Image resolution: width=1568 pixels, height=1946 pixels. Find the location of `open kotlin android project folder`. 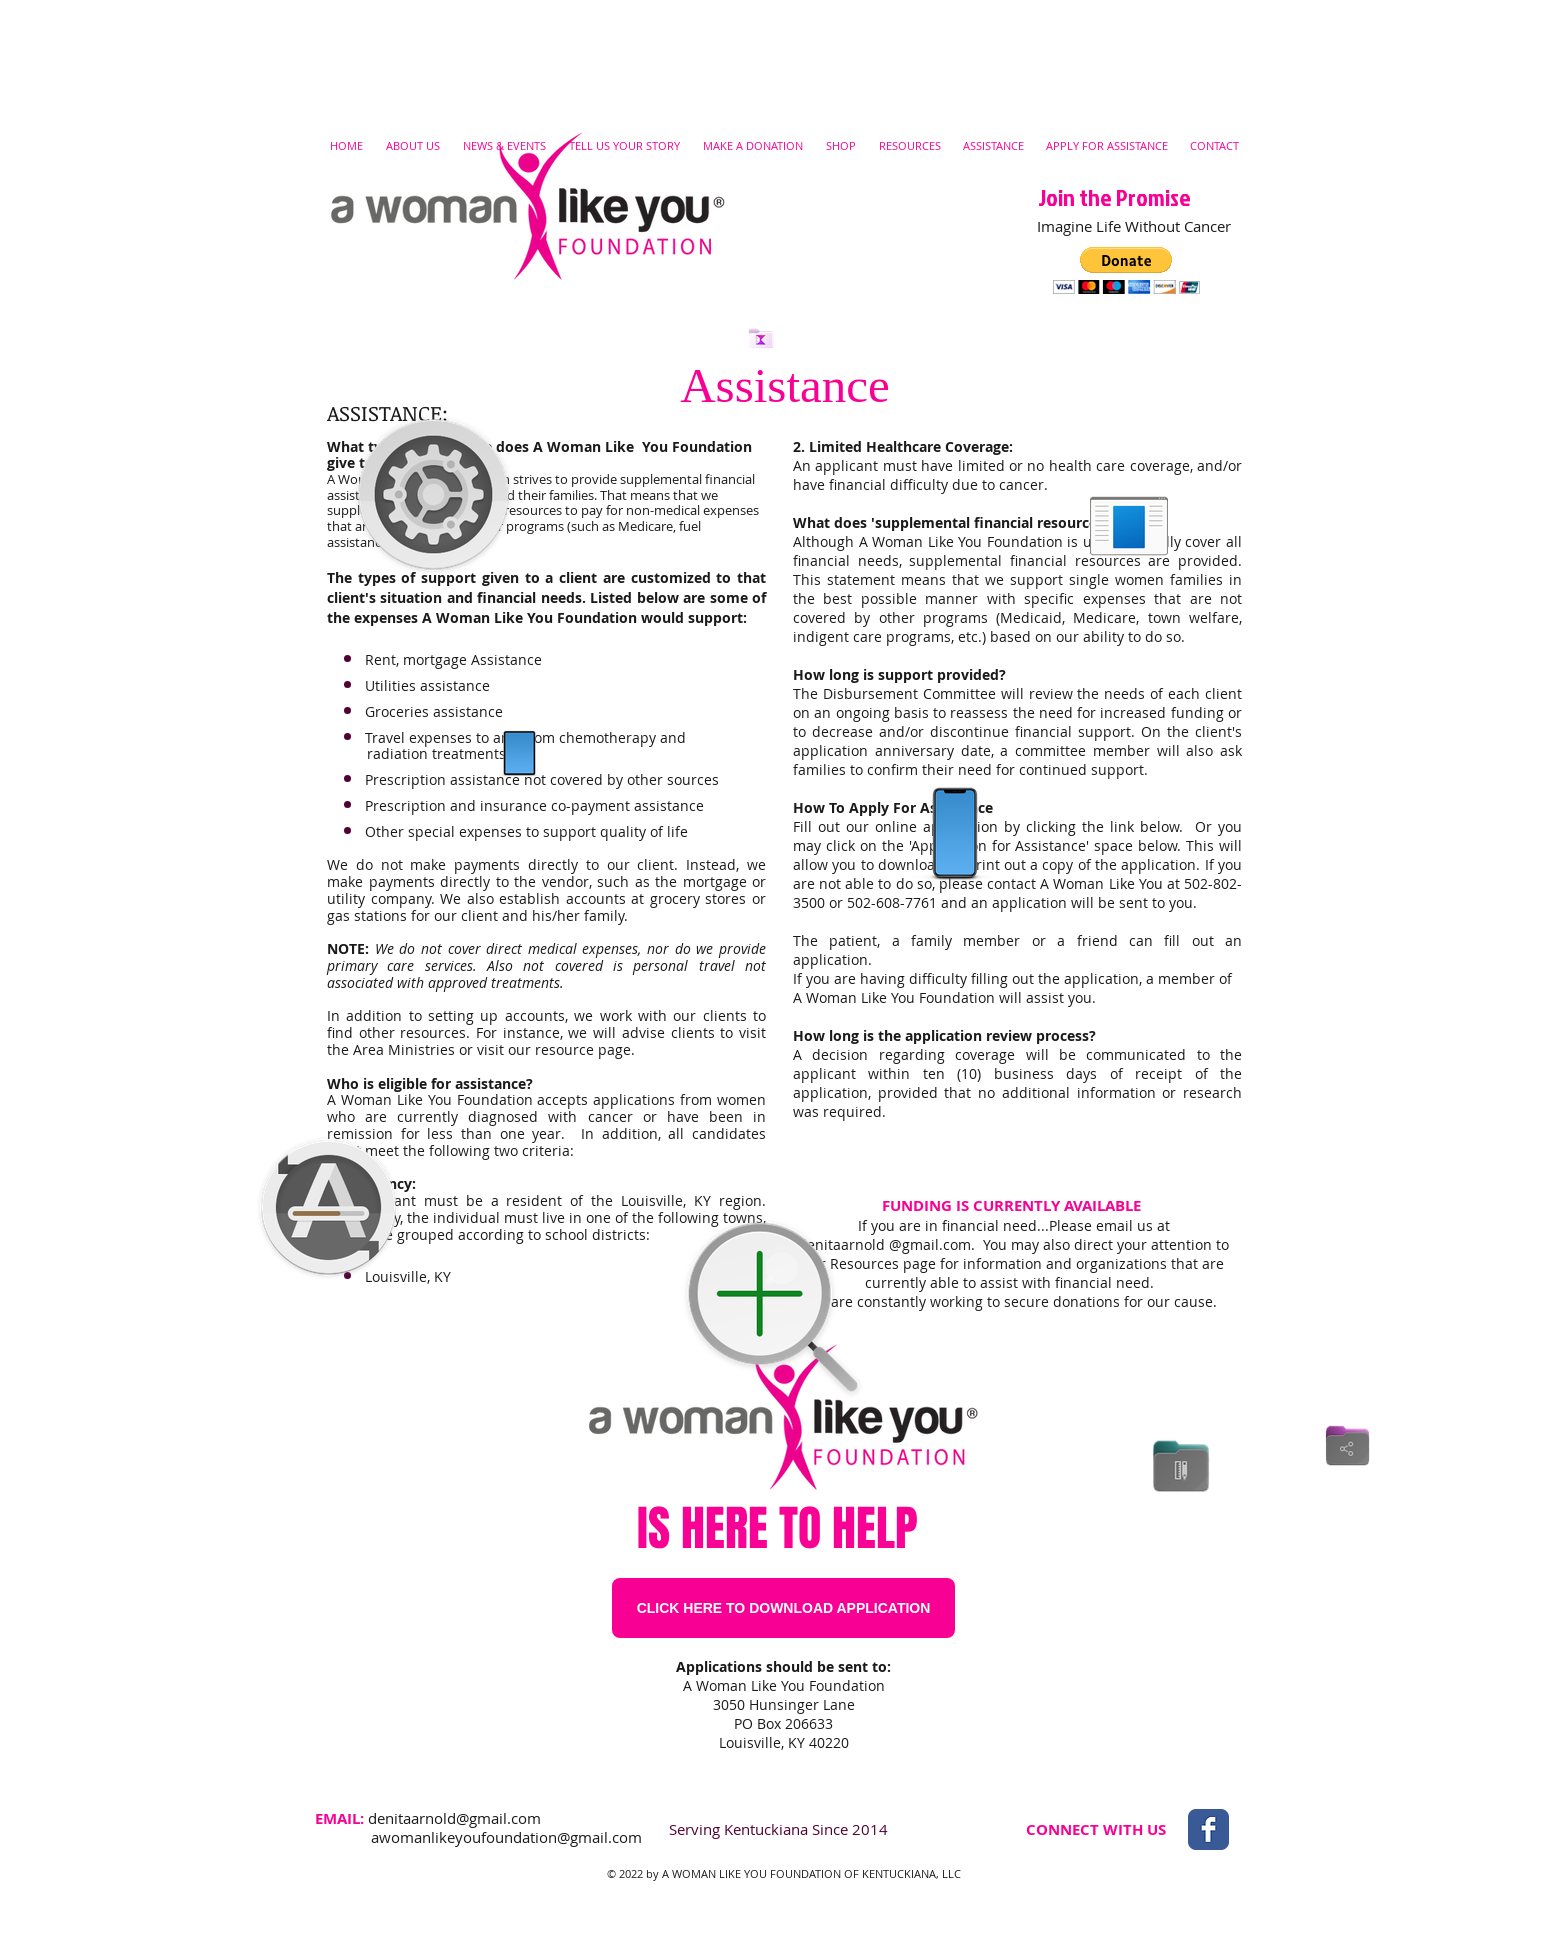

open kotlin android project folder is located at coordinates (761, 339).